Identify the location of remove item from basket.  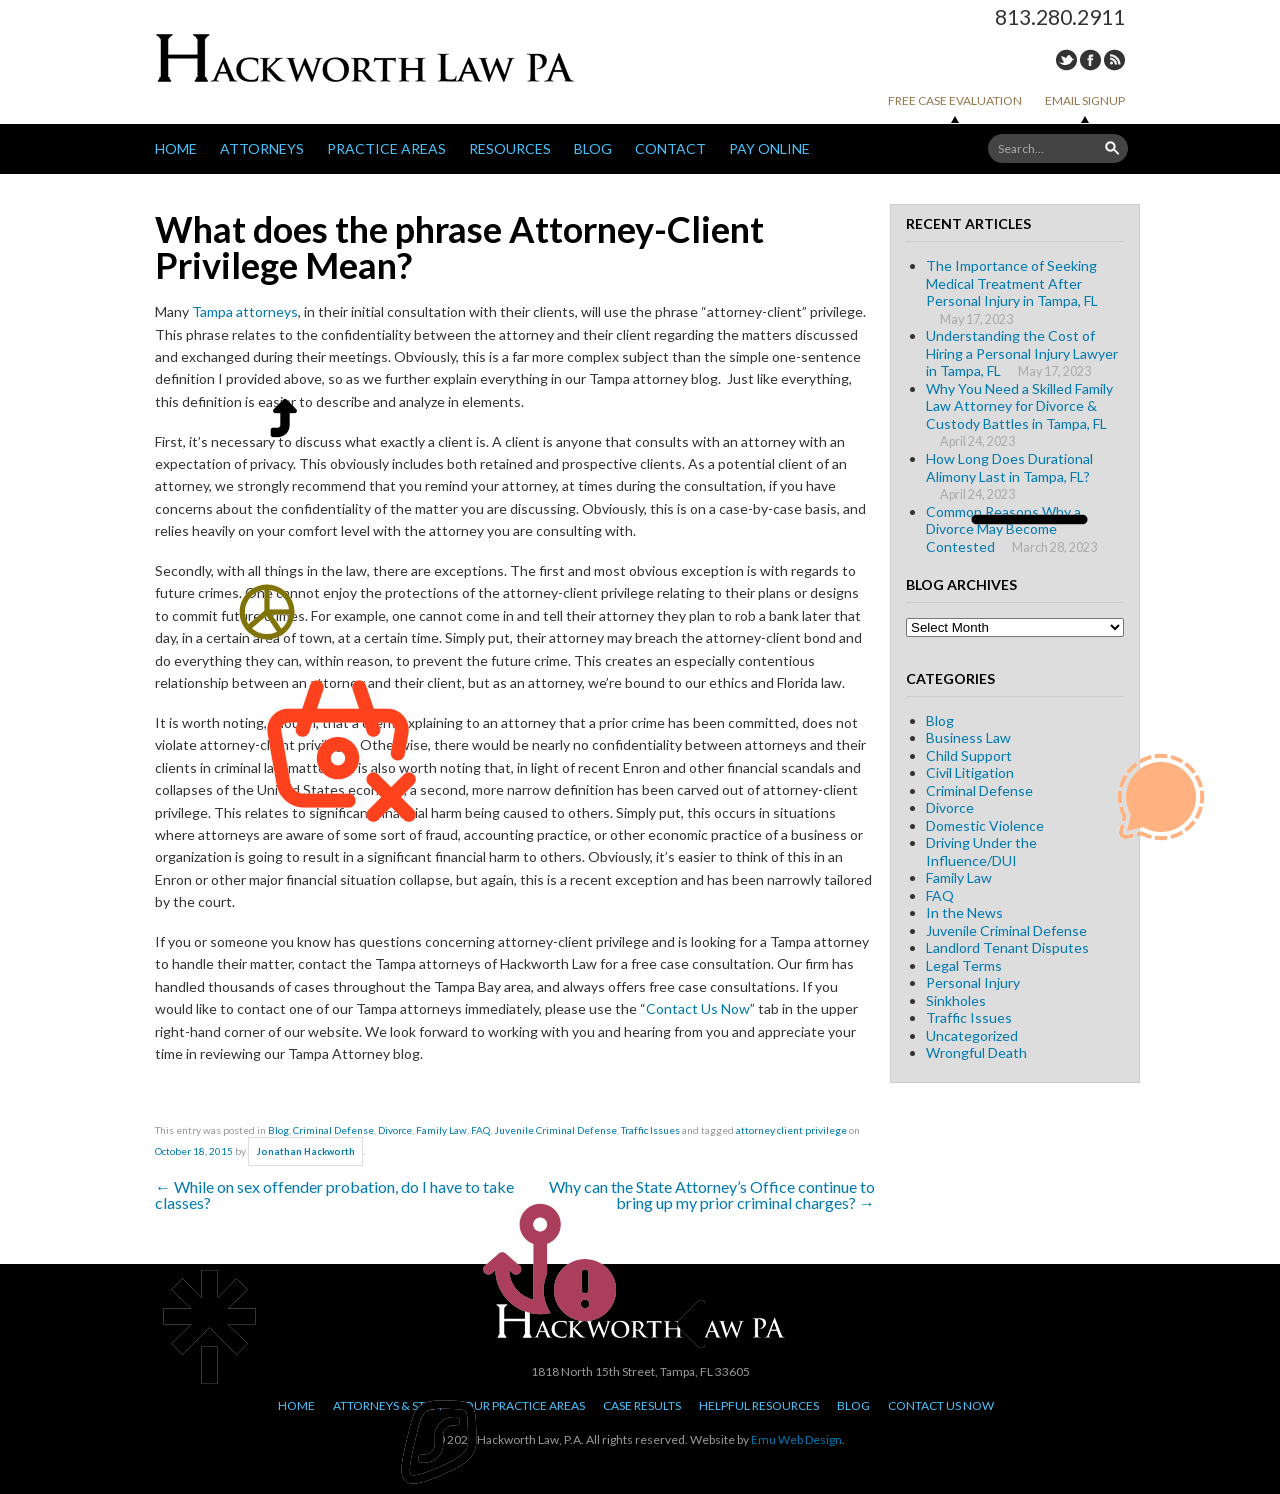
(338, 744).